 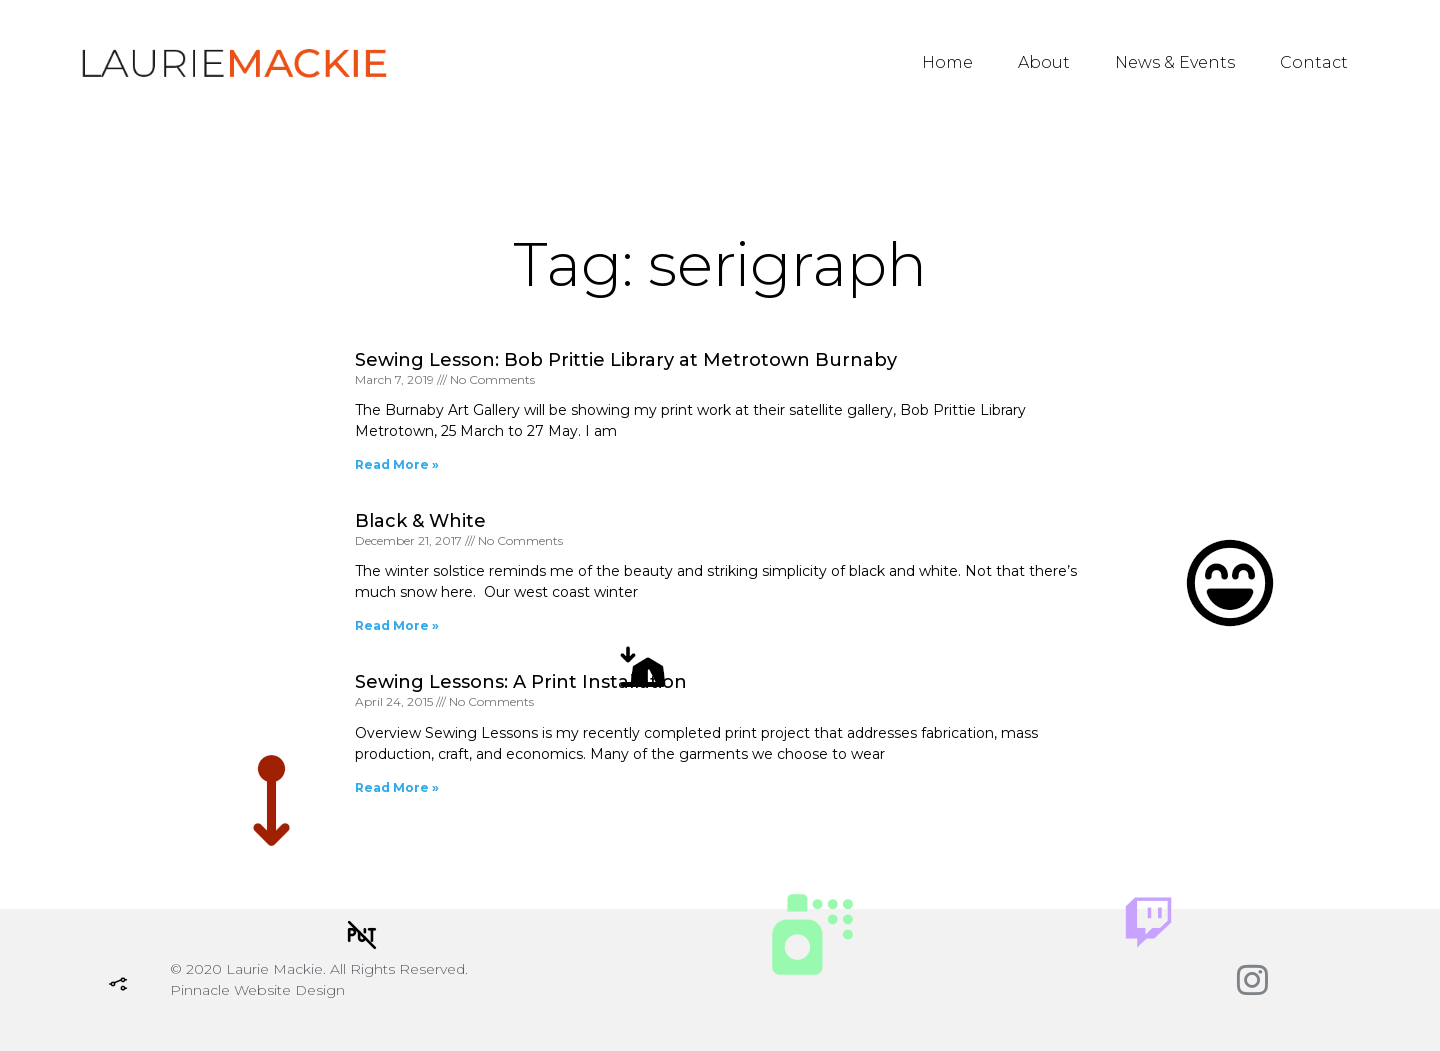 What do you see at coordinates (271, 800) in the screenshot?
I see `scroll down or view more content` at bounding box center [271, 800].